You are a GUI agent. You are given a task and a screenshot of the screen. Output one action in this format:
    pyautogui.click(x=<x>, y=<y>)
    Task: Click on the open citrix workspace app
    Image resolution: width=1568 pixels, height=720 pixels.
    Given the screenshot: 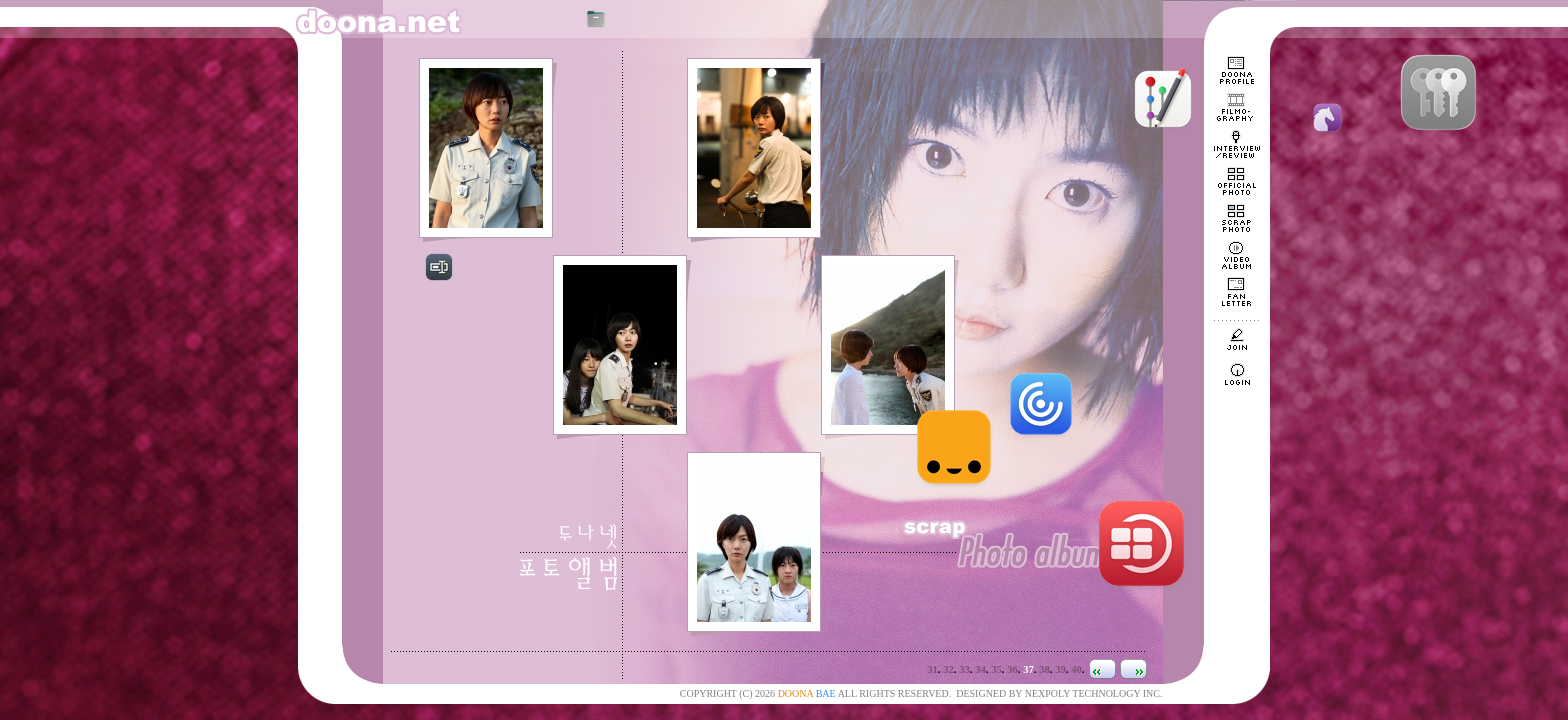 What is the action you would take?
    pyautogui.click(x=1041, y=404)
    